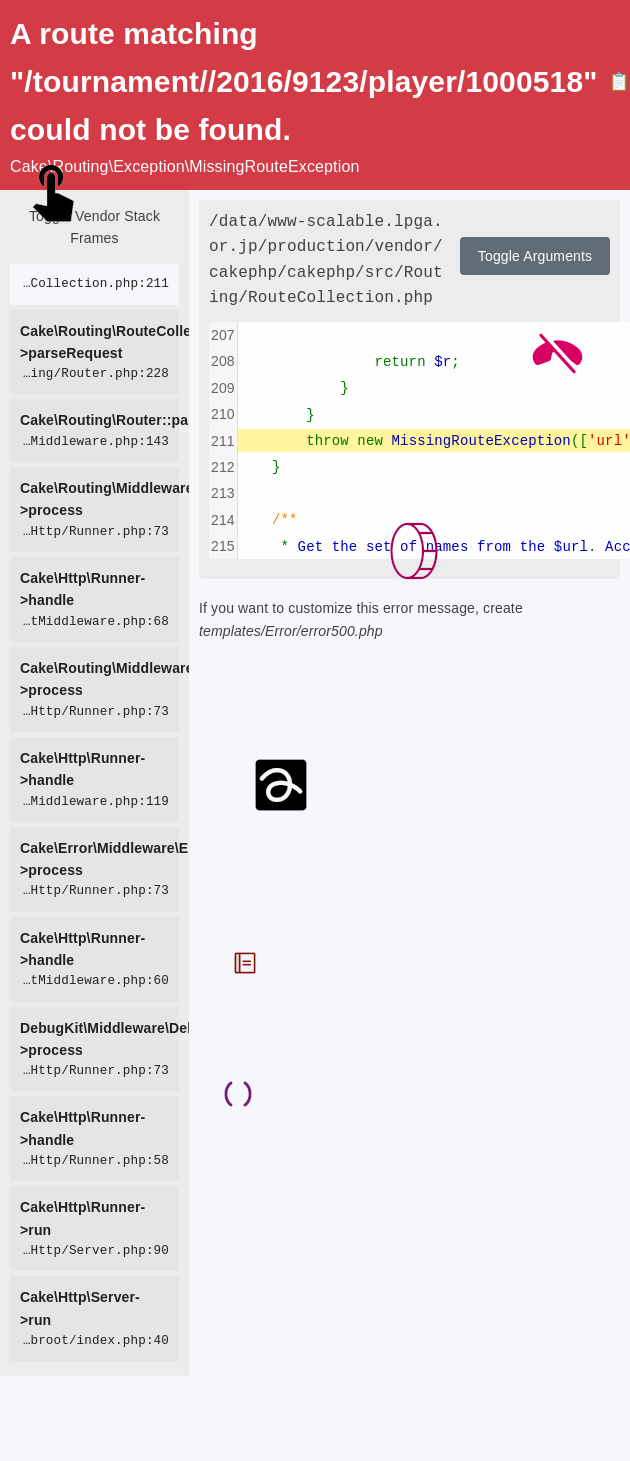 The width and height of the screenshot is (630, 1461). Describe the element at coordinates (281, 785) in the screenshot. I see `freehand drawing or sketch tool` at that location.